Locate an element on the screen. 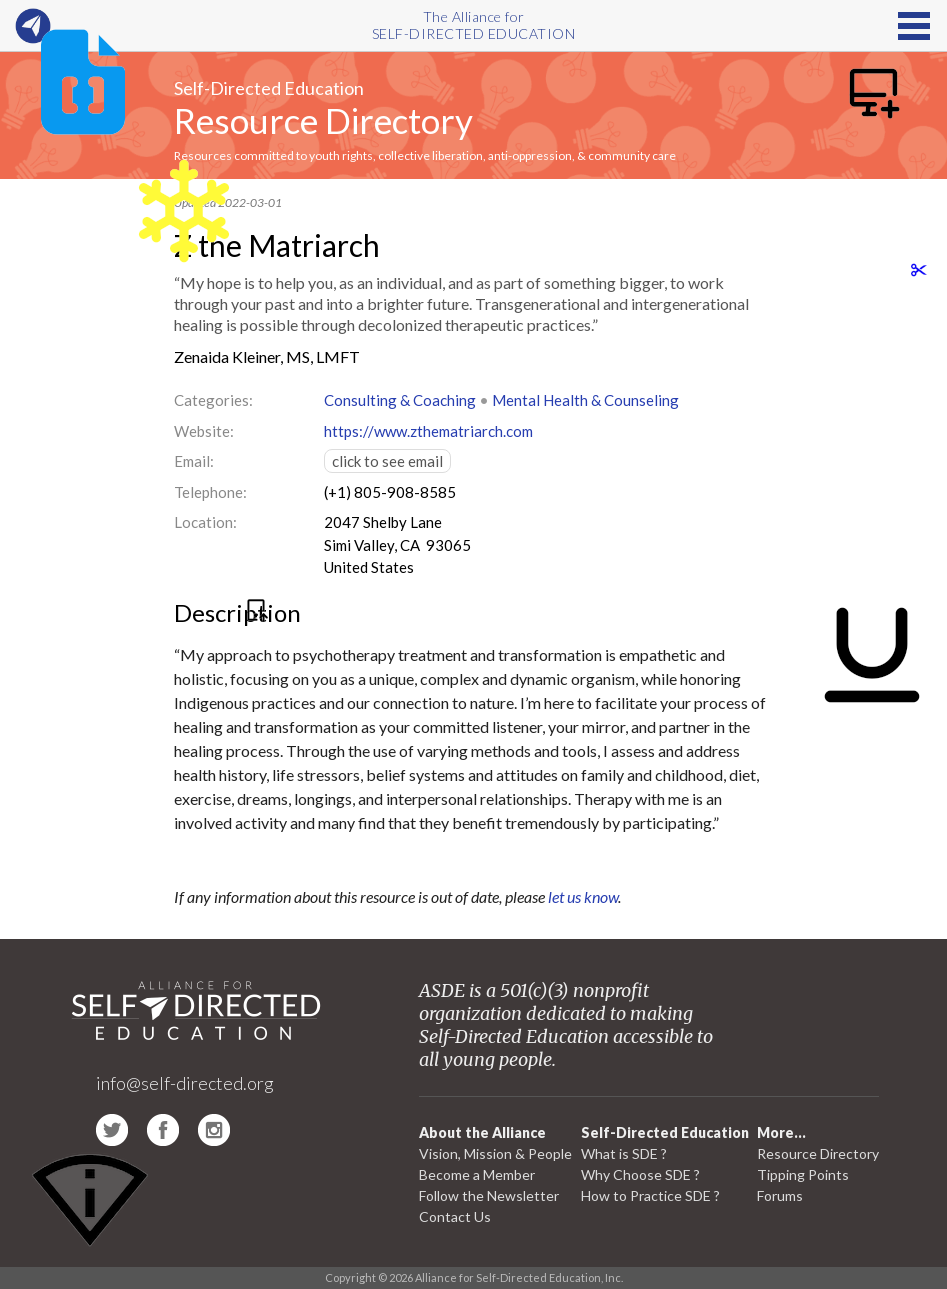 This screenshot has height=1289, width=947. cut selected content to clipboard is located at coordinates (919, 270).